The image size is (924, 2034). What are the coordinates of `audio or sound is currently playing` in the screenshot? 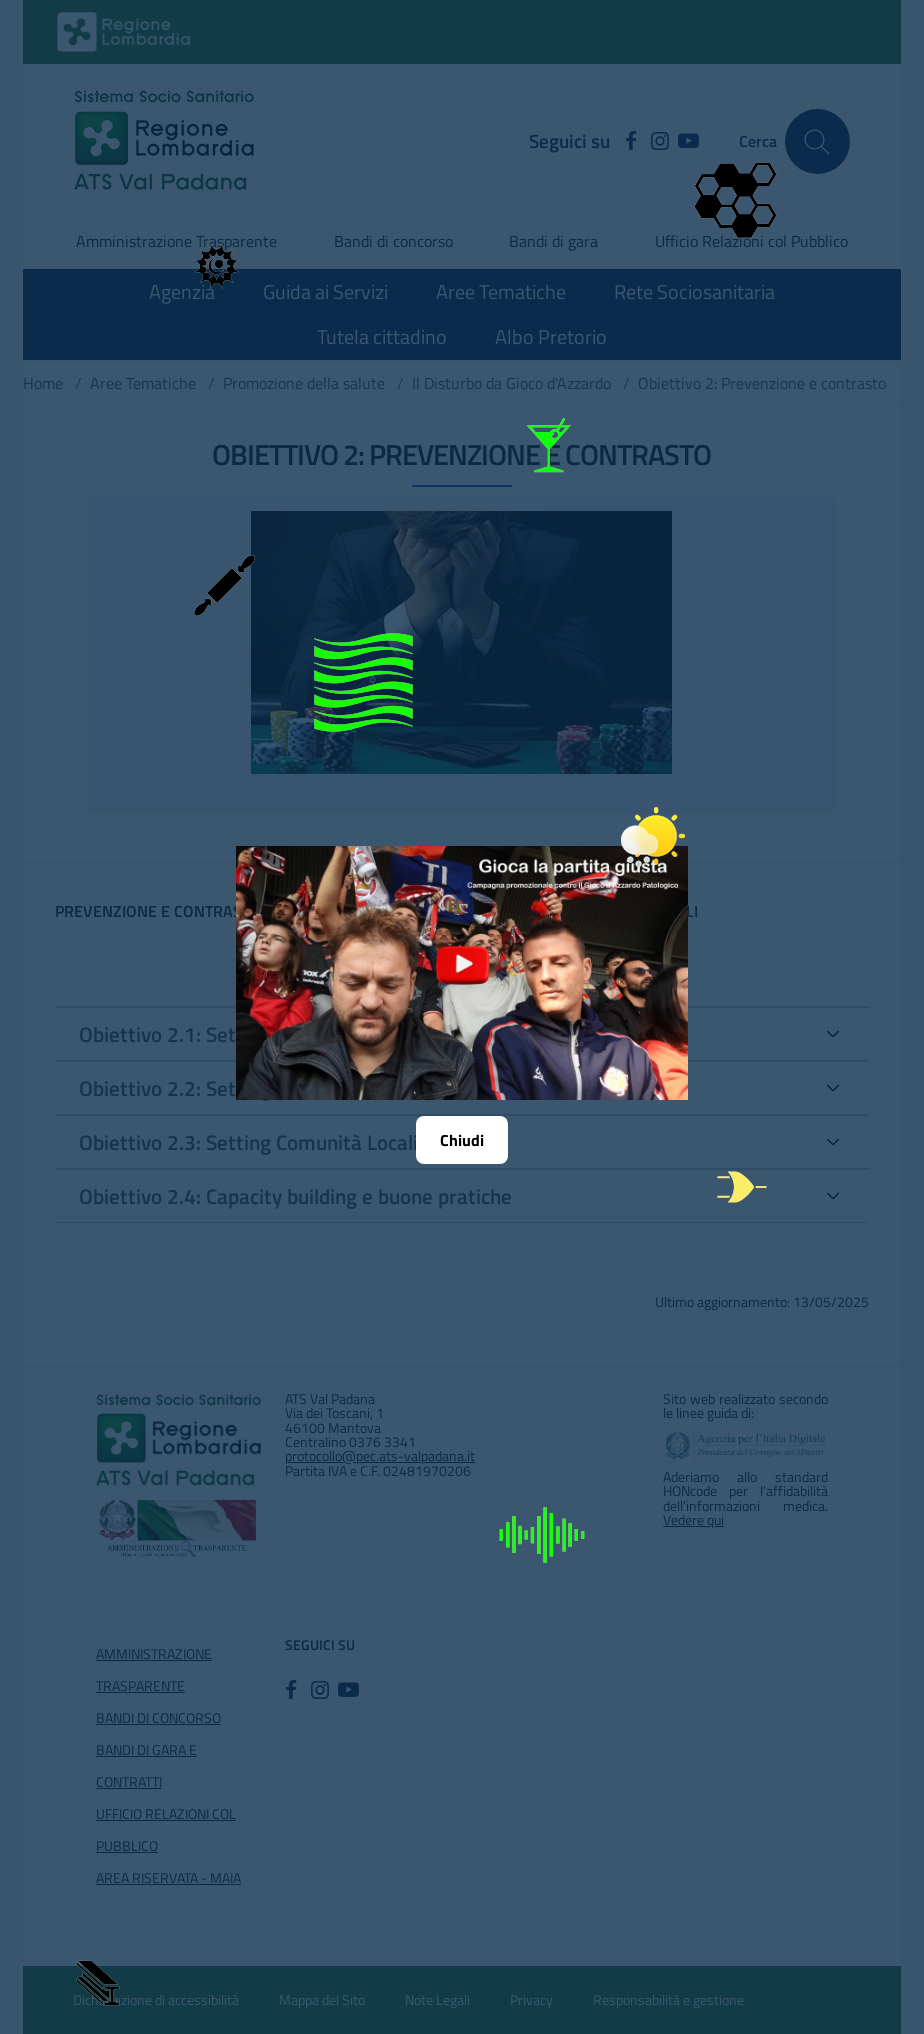 It's located at (542, 1535).